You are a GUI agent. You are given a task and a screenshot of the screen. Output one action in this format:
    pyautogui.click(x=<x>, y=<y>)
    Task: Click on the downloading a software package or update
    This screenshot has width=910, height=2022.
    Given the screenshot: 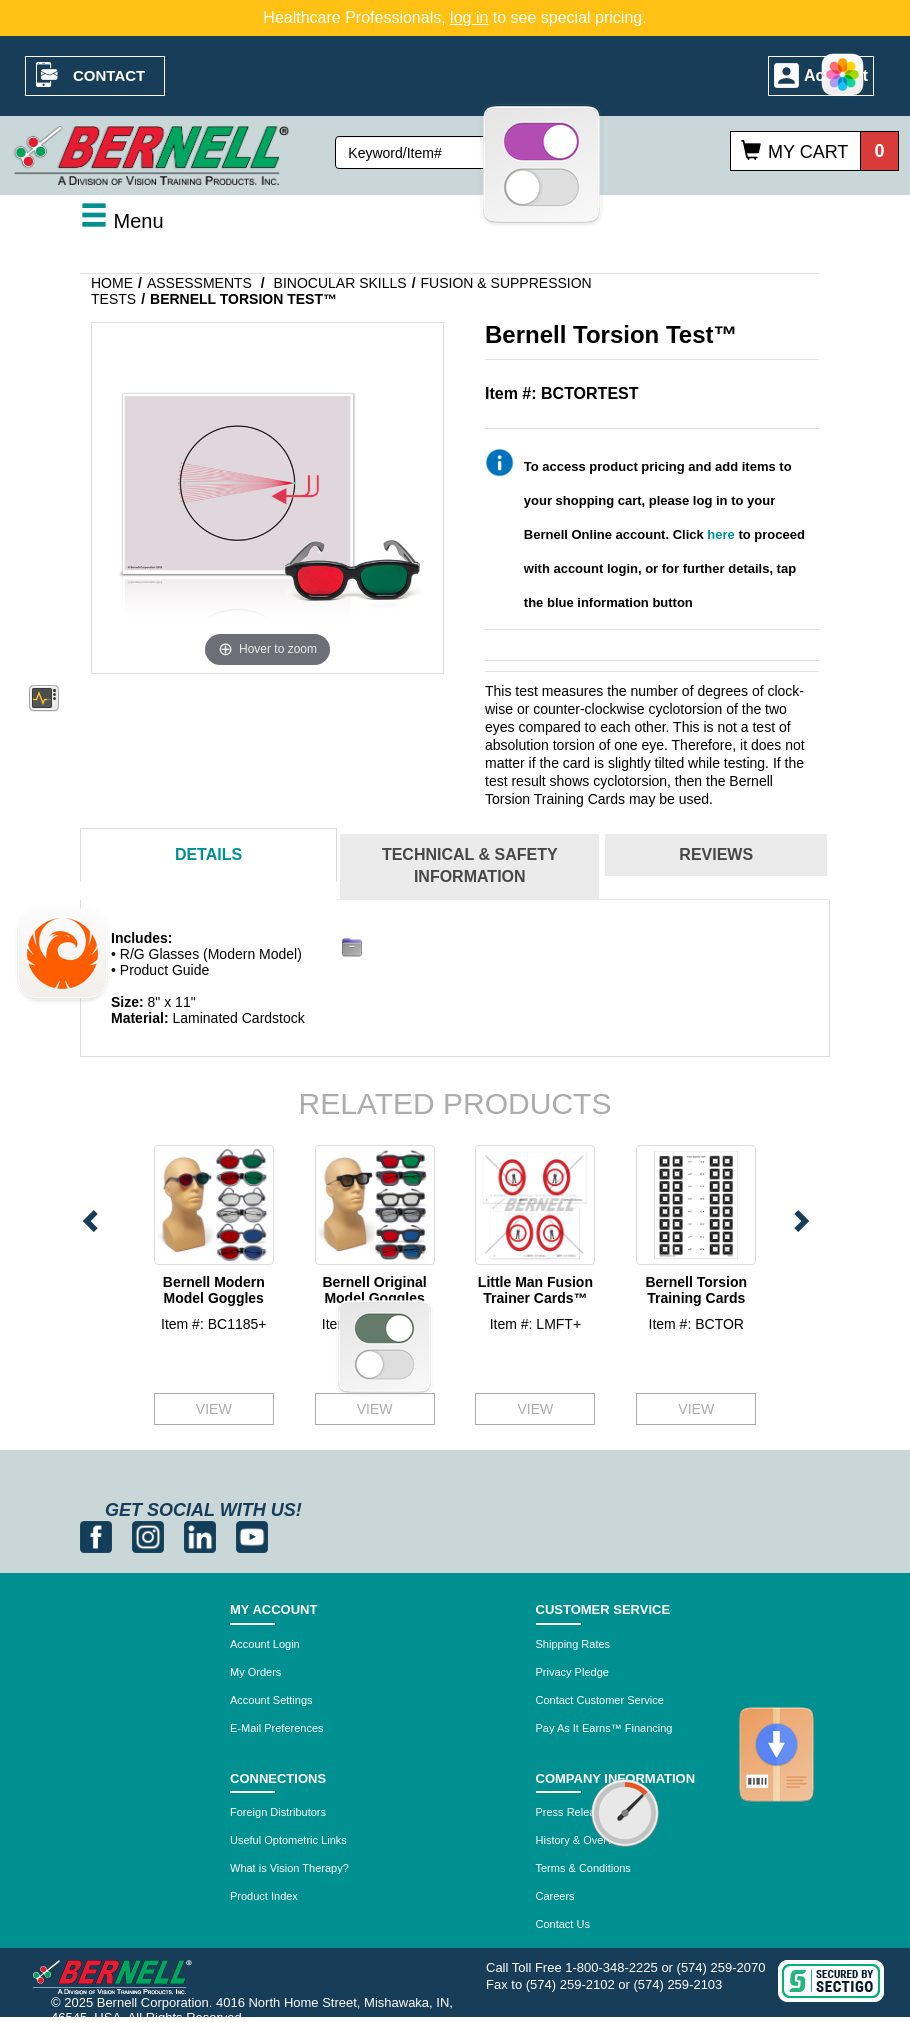 What is the action you would take?
    pyautogui.click(x=776, y=1754)
    